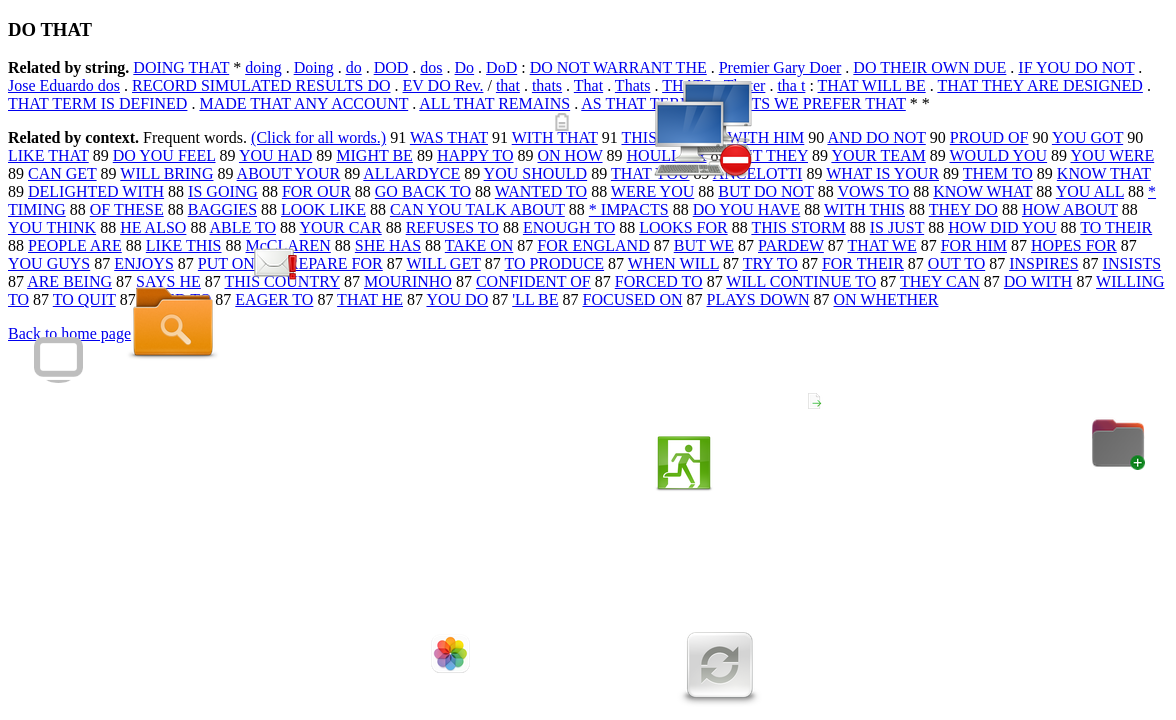 The width and height of the screenshot is (1176, 720). Describe the element at coordinates (58, 358) in the screenshot. I see `display or monitor settings` at that location.